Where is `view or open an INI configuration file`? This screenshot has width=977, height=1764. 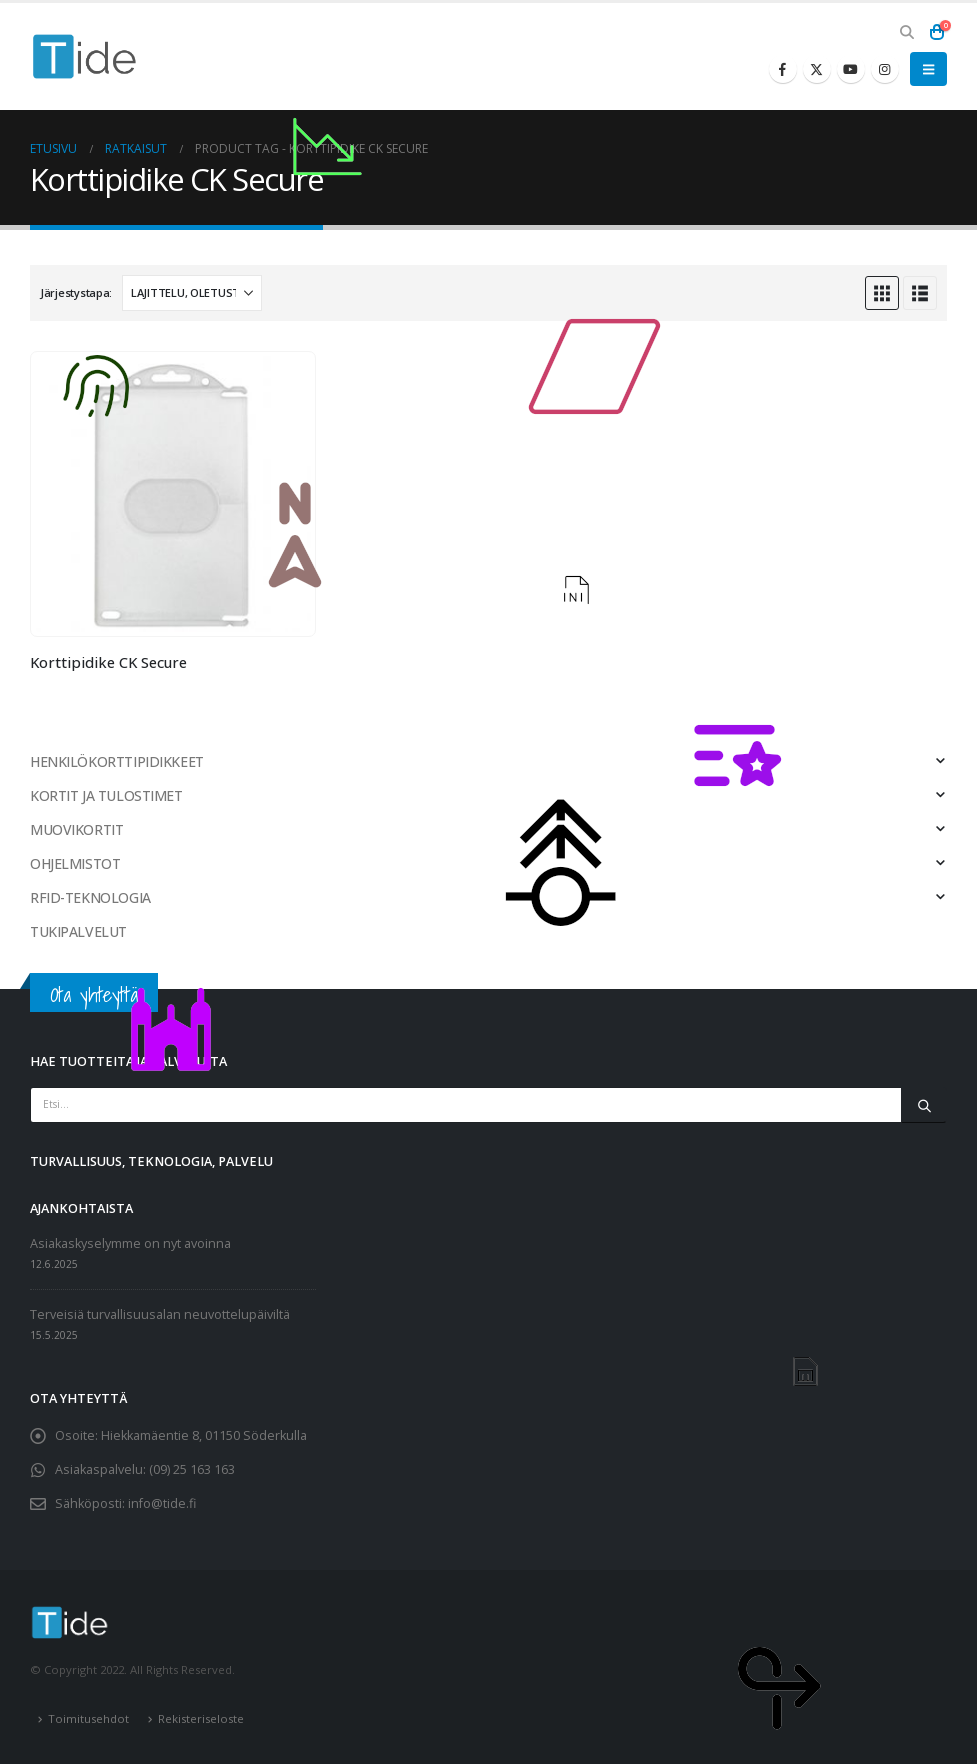
view or open an INI configuration file is located at coordinates (577, 590).